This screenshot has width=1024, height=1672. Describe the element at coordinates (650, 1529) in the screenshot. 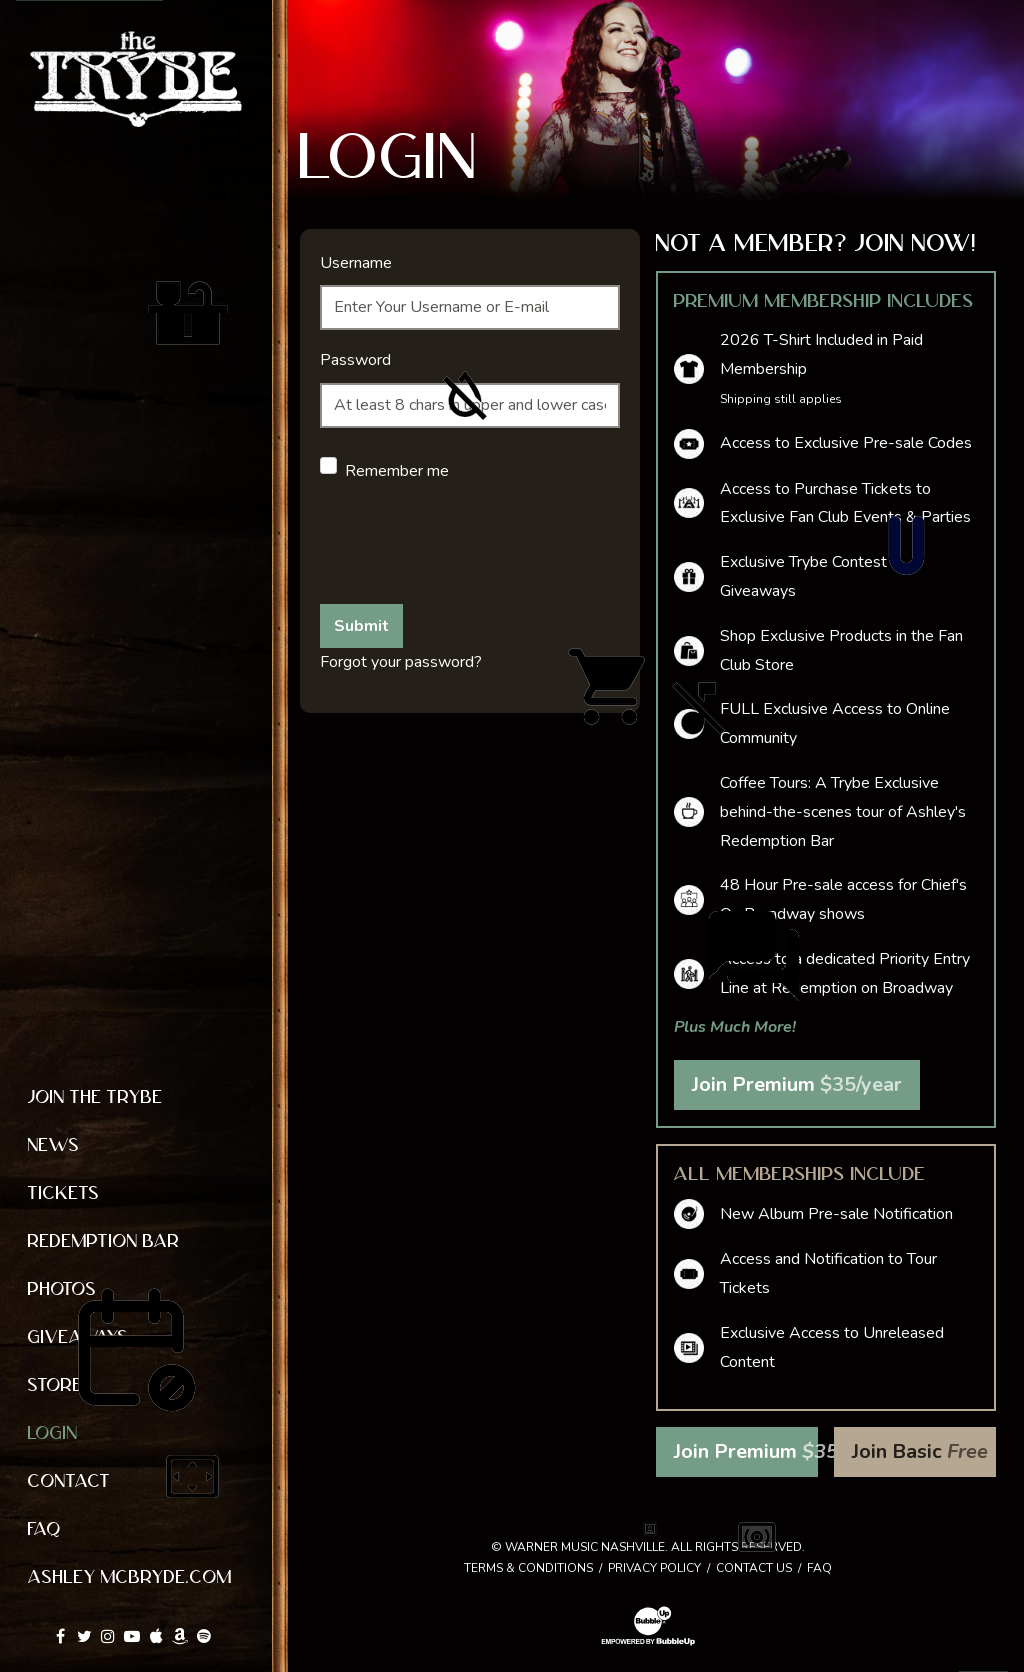

I see `switch to portrait orientation mode` at that location.